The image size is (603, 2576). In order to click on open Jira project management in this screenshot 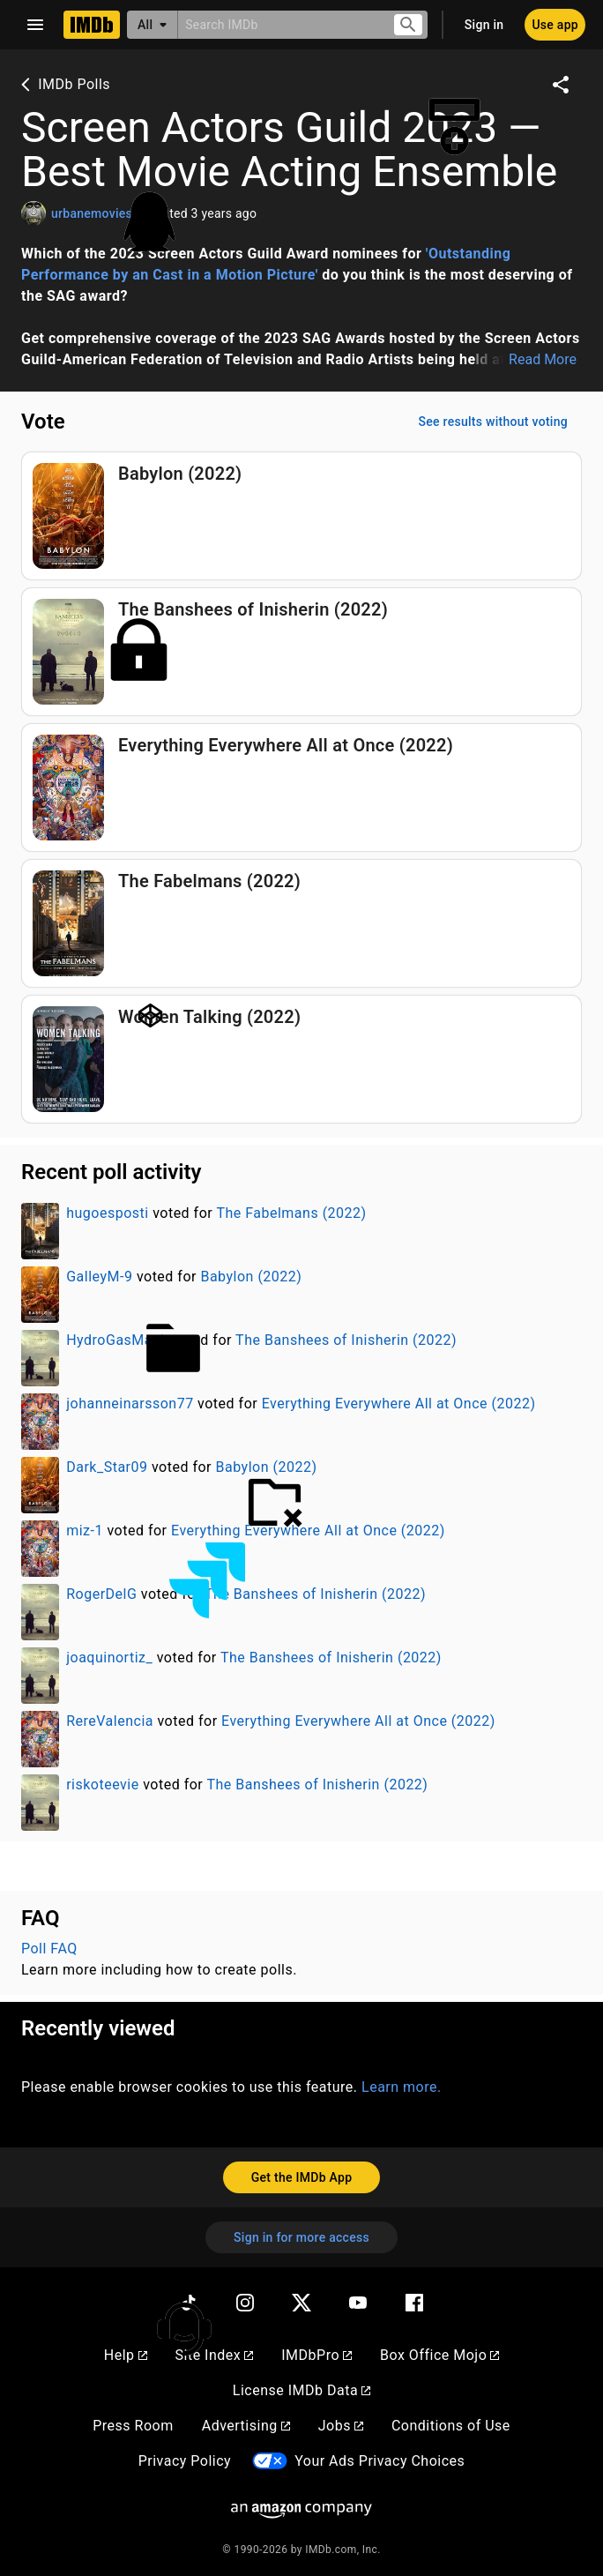, I will do `click(207, 1580)`.